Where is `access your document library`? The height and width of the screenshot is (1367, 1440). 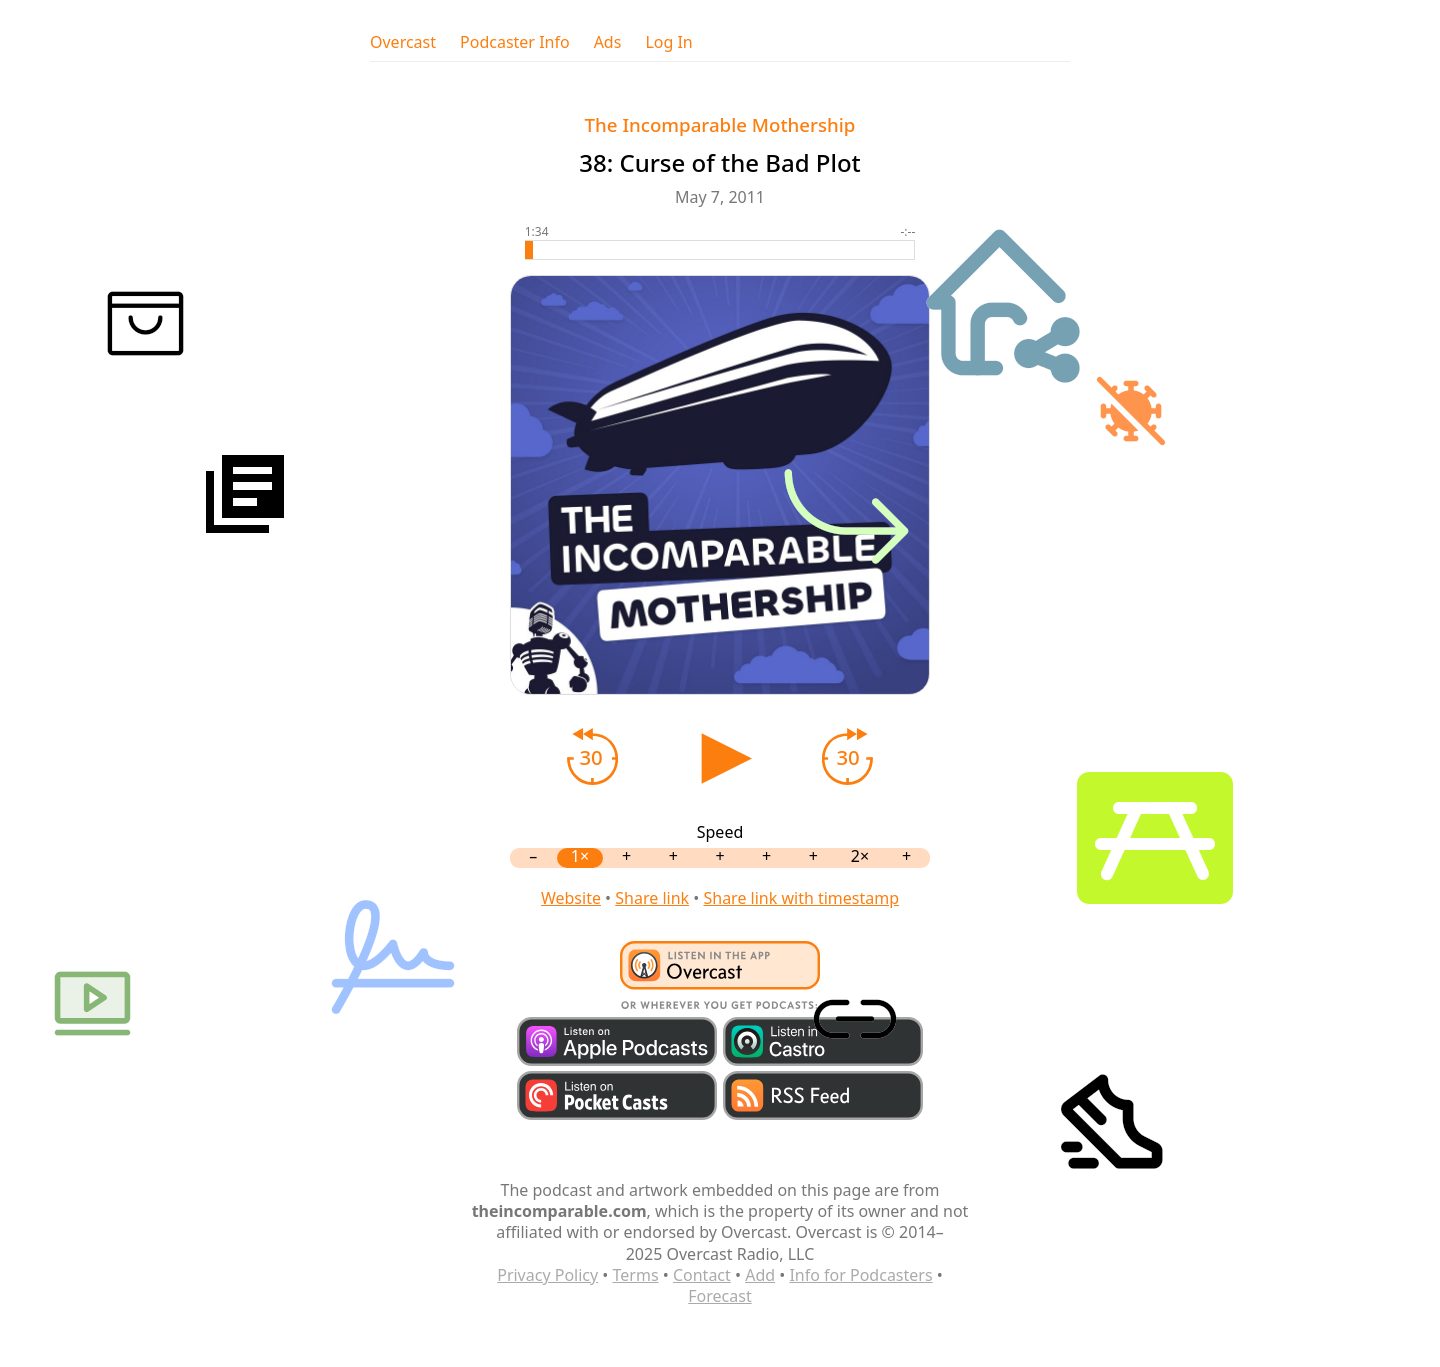 access your document library is located at coordinates (245, 494).